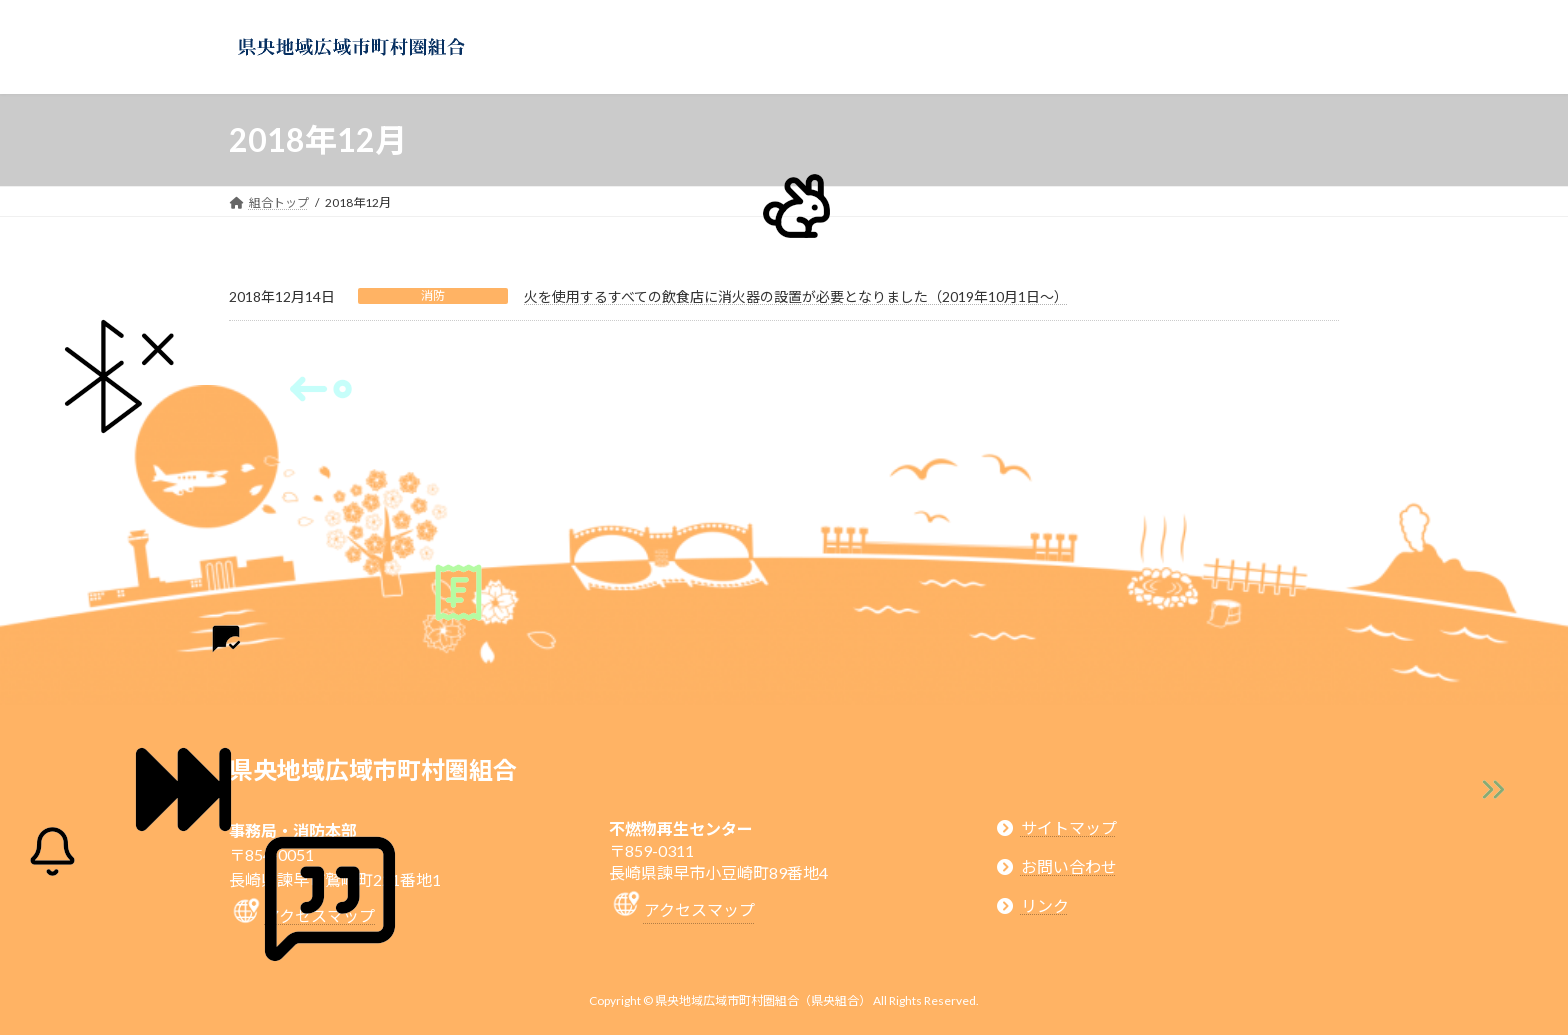 This screenshot has width=1568, height=1035. What do you see at coordinates (52, 851) in the screenshot?
I see `view notifications` at bounding box center [52, 851].